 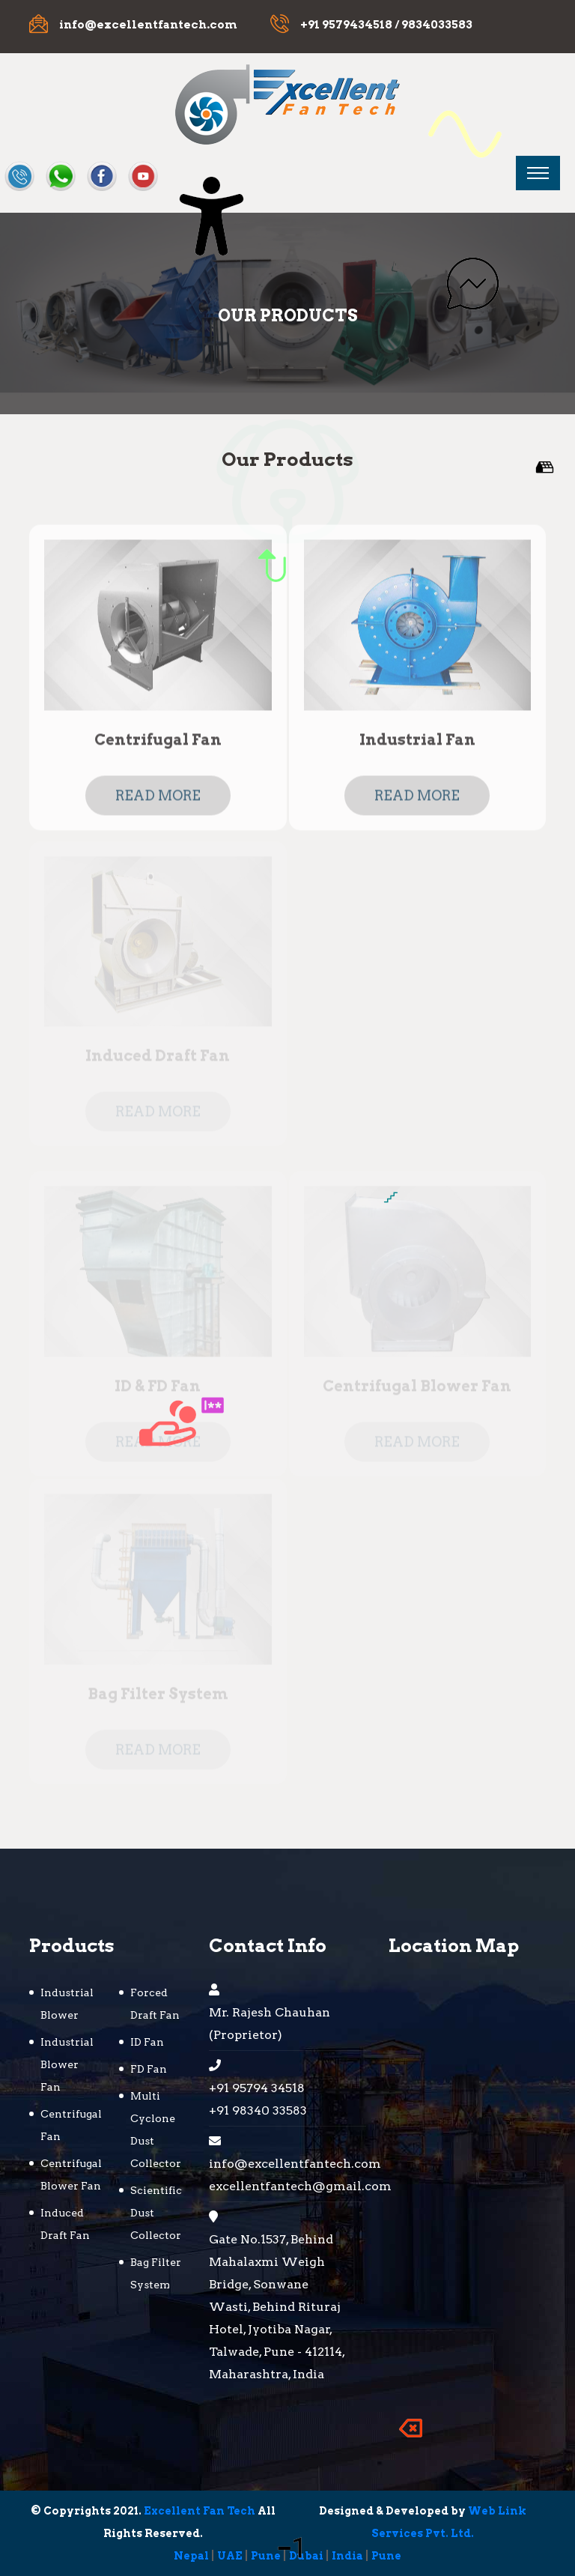 What do you see at coordinates (169, 1425) in the screenshot?
I see `make a payment or donation` at bounding box center [169, 1425].